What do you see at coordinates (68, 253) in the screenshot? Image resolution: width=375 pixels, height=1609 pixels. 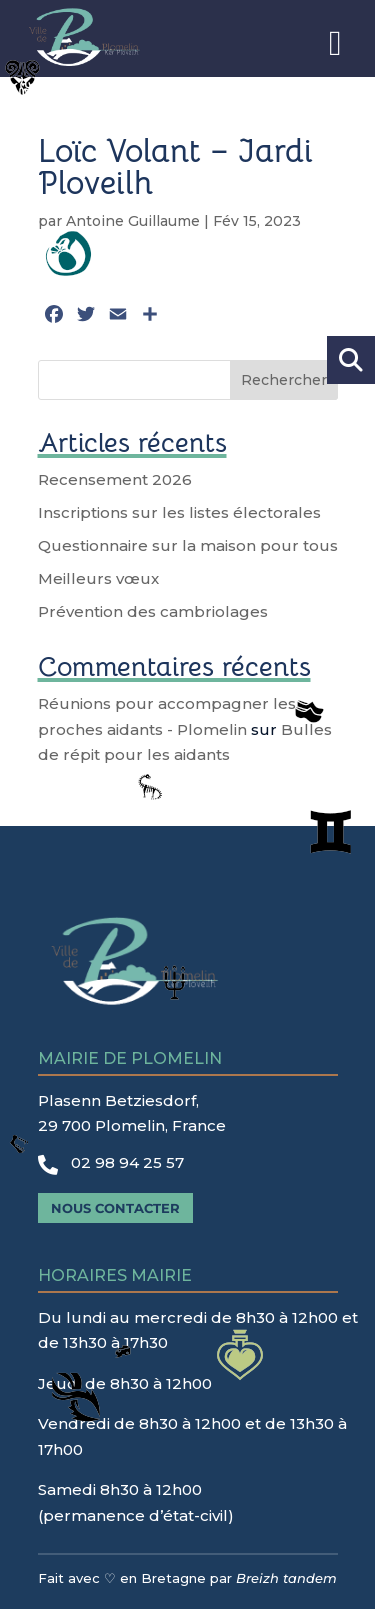 I see `indicates theft or pickpocketing in a game` at bounding box center [68, 253].